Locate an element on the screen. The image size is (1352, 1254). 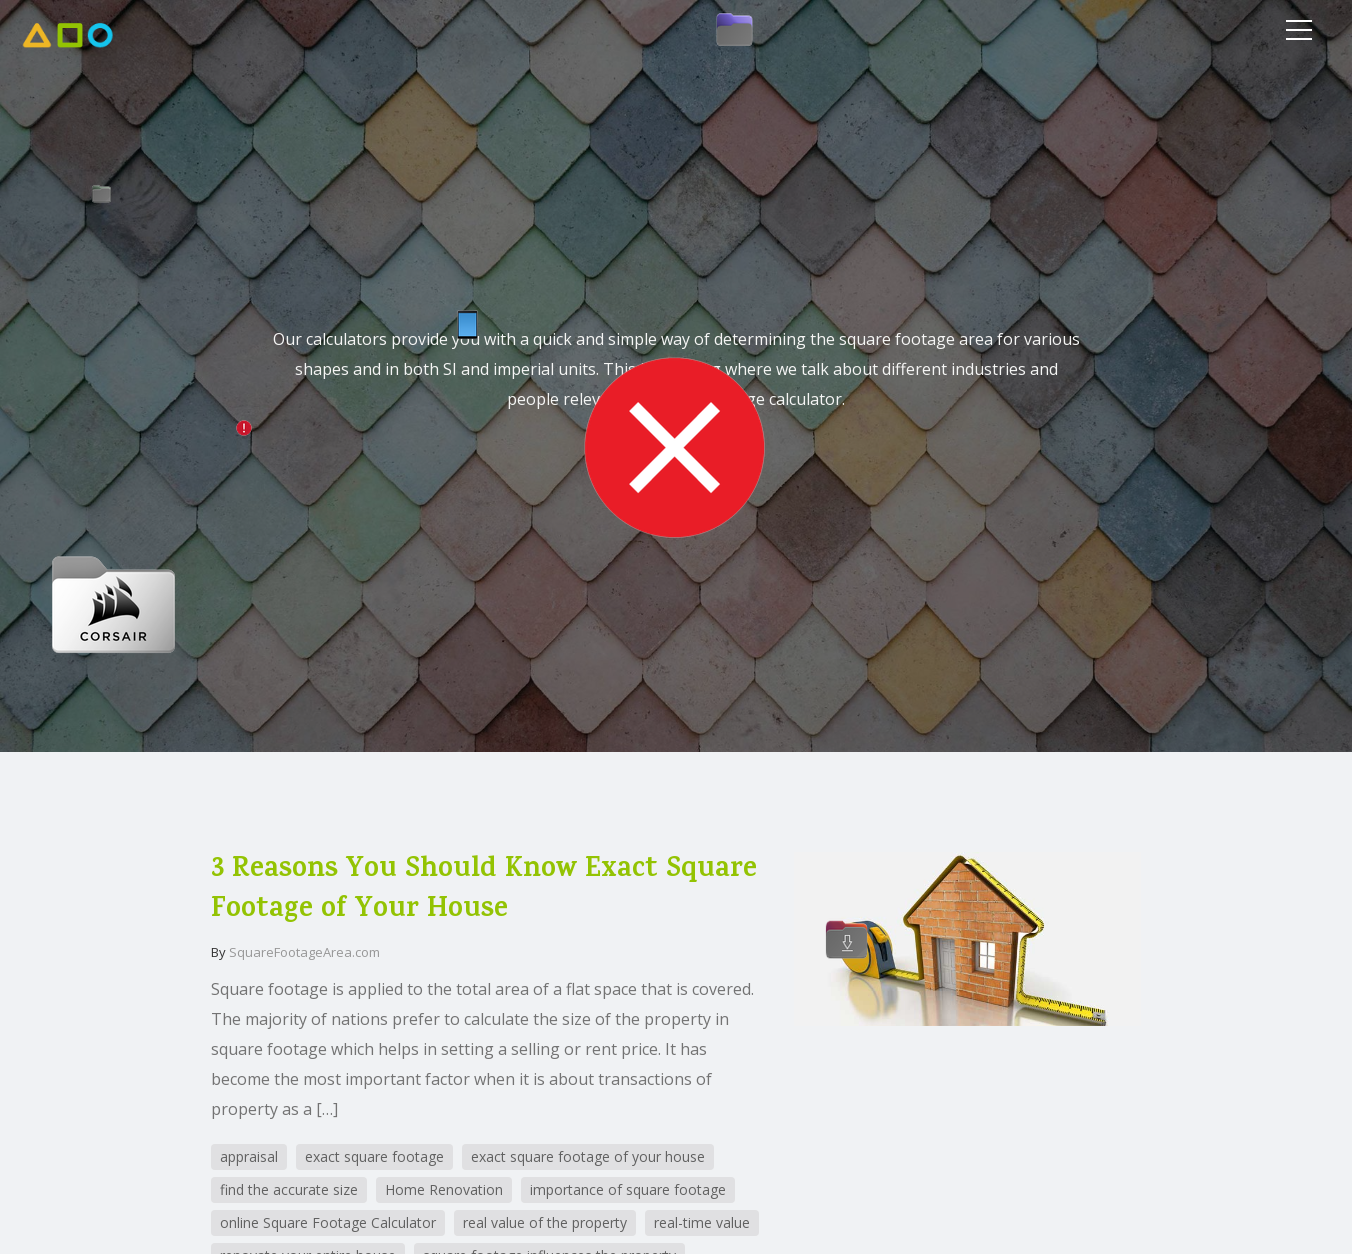
open a folder to view its contents is located at coordinates (101, 193).